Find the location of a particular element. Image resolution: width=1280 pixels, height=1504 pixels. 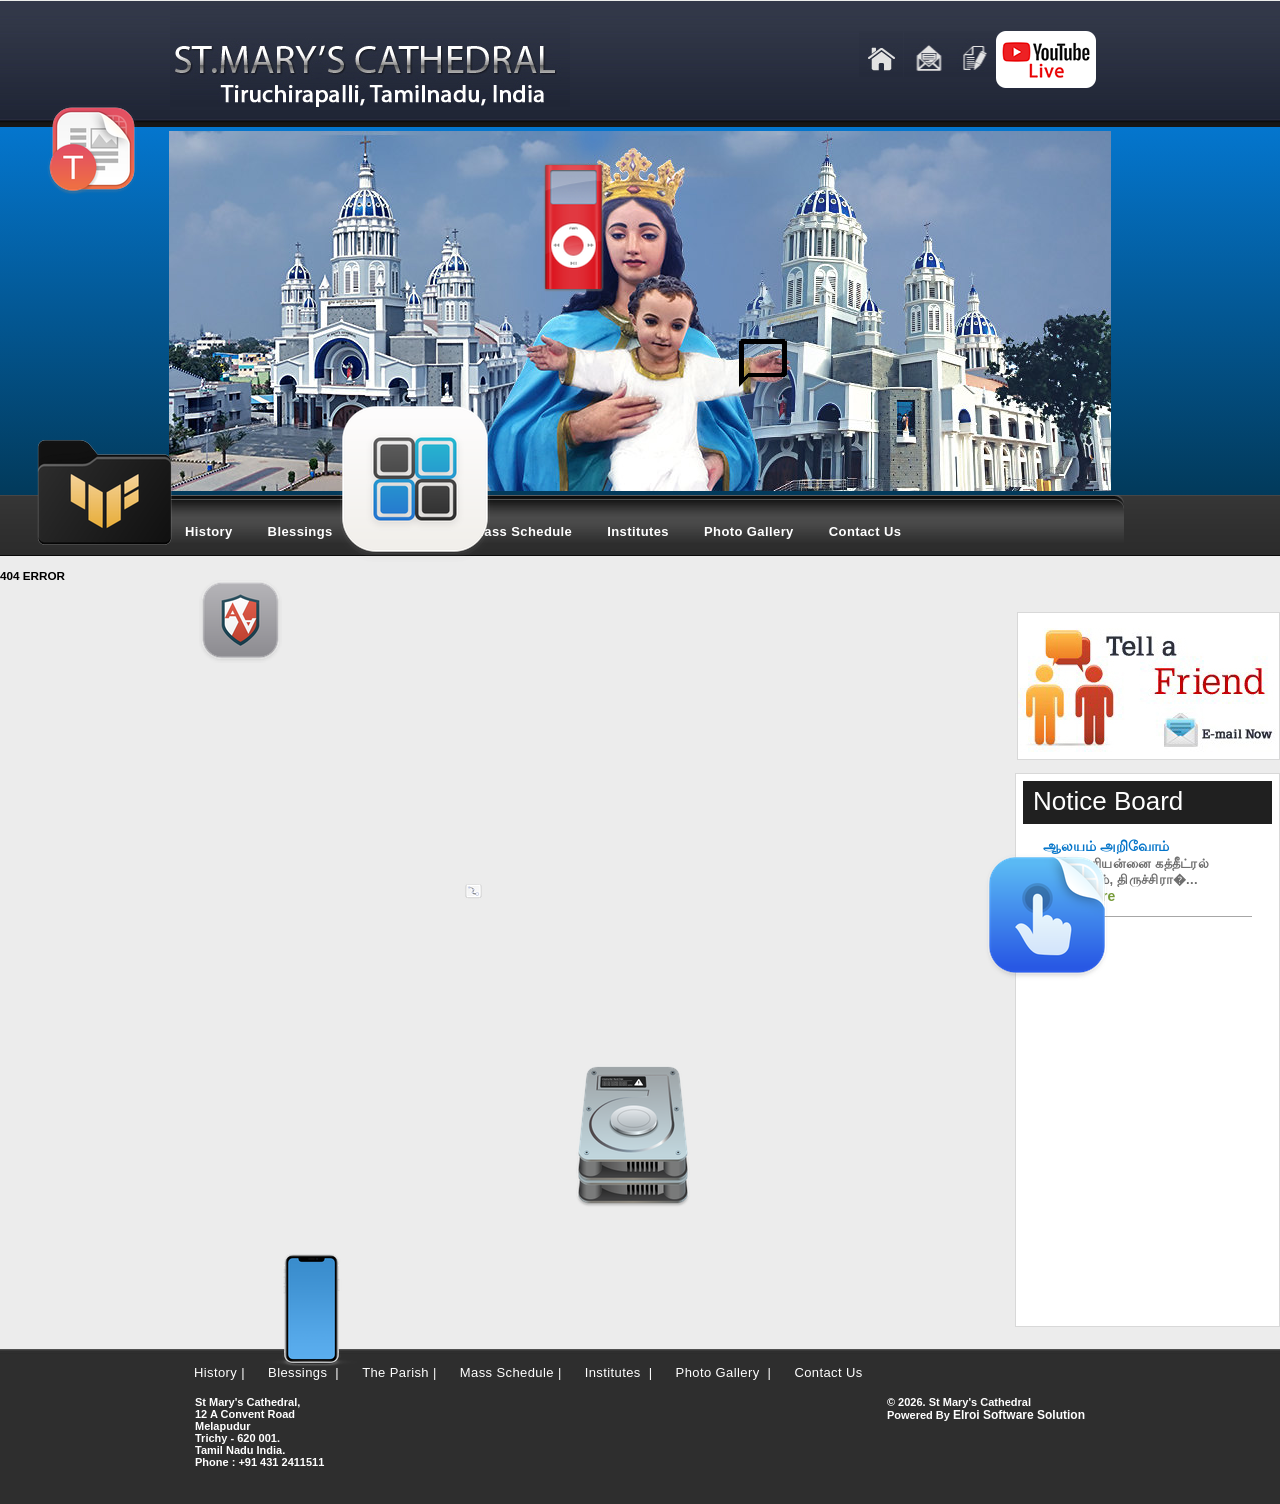

access multiple connected storage drives is located at coordinates (633, 1136).